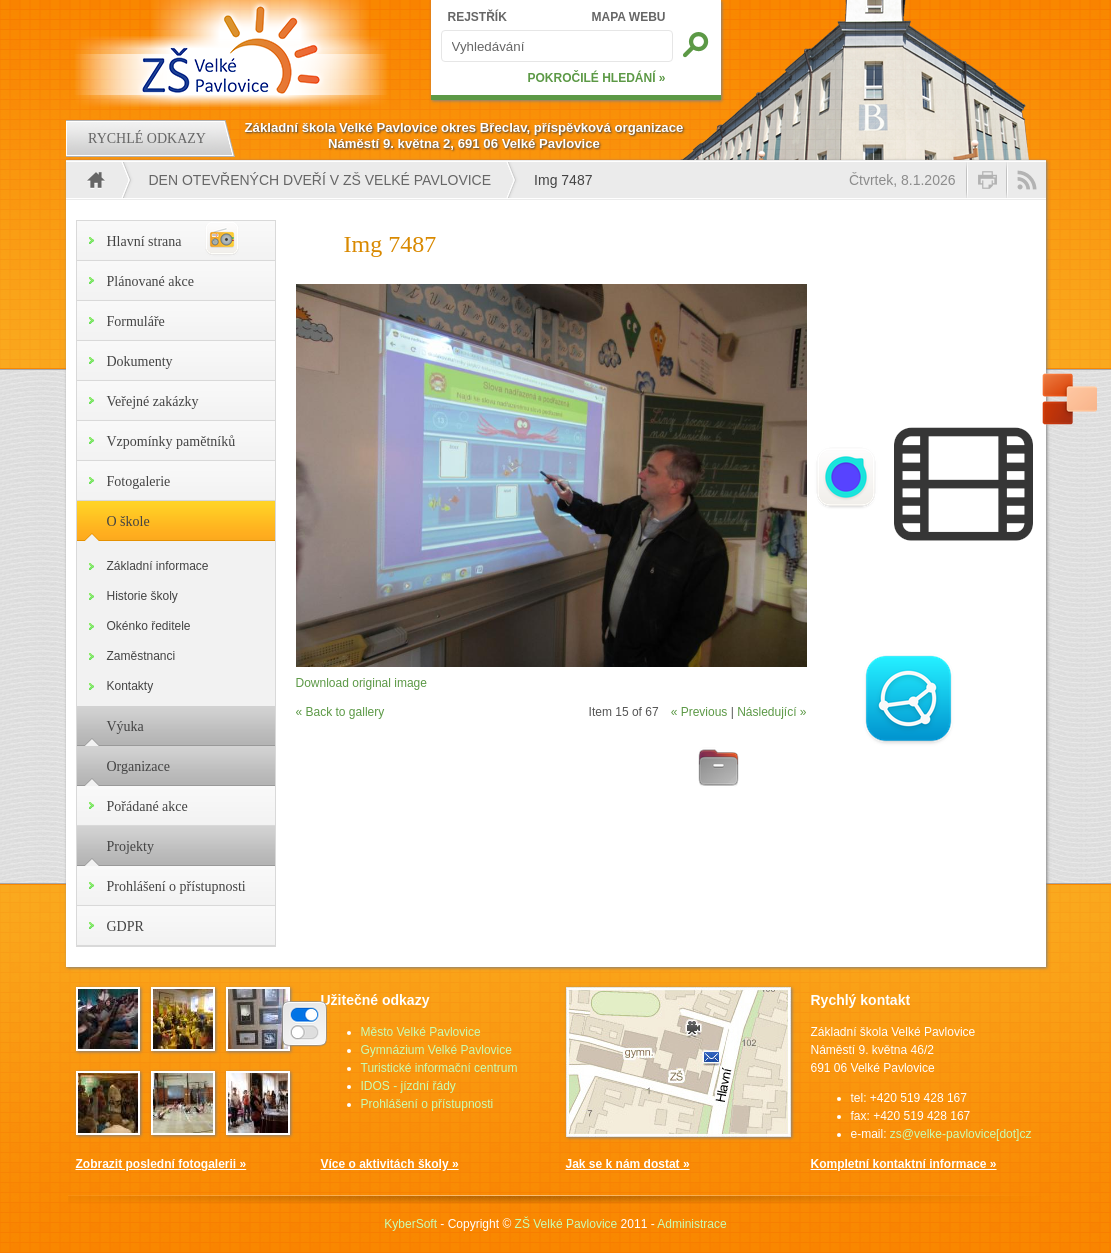  What do you see at coordinates (846, 477) in the screenshot?
I see `open mercury browser app` at bounding box center [846, 477].